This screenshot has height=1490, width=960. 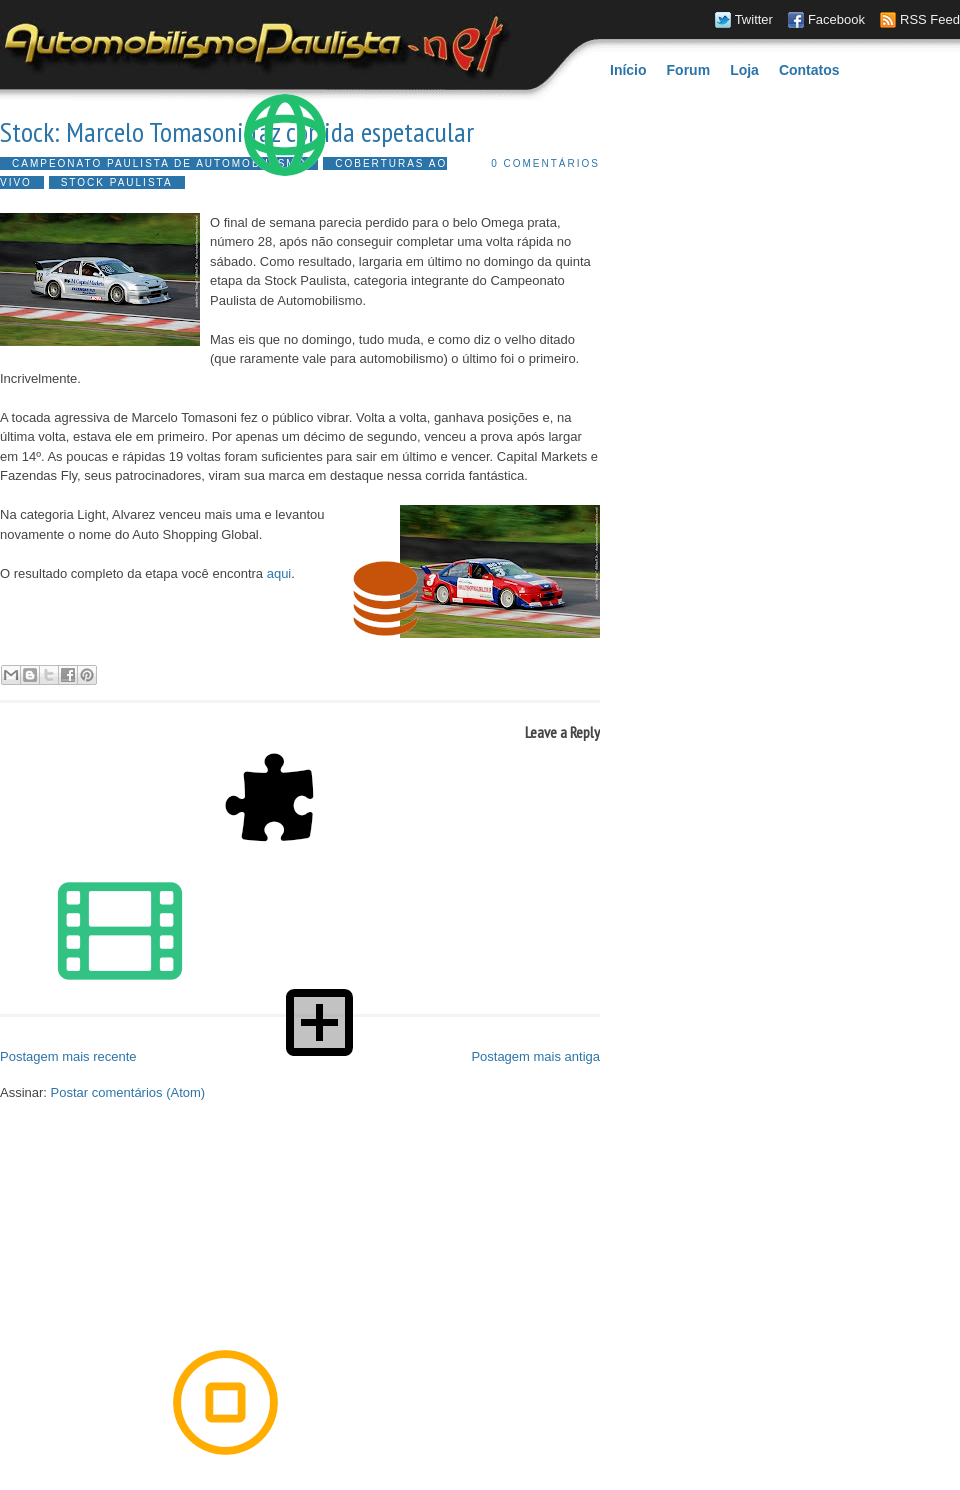 What do you see at coordinates (271, 799) in the screenshot?
I see `access plugins or extensions` at bounding box center [271, 799].